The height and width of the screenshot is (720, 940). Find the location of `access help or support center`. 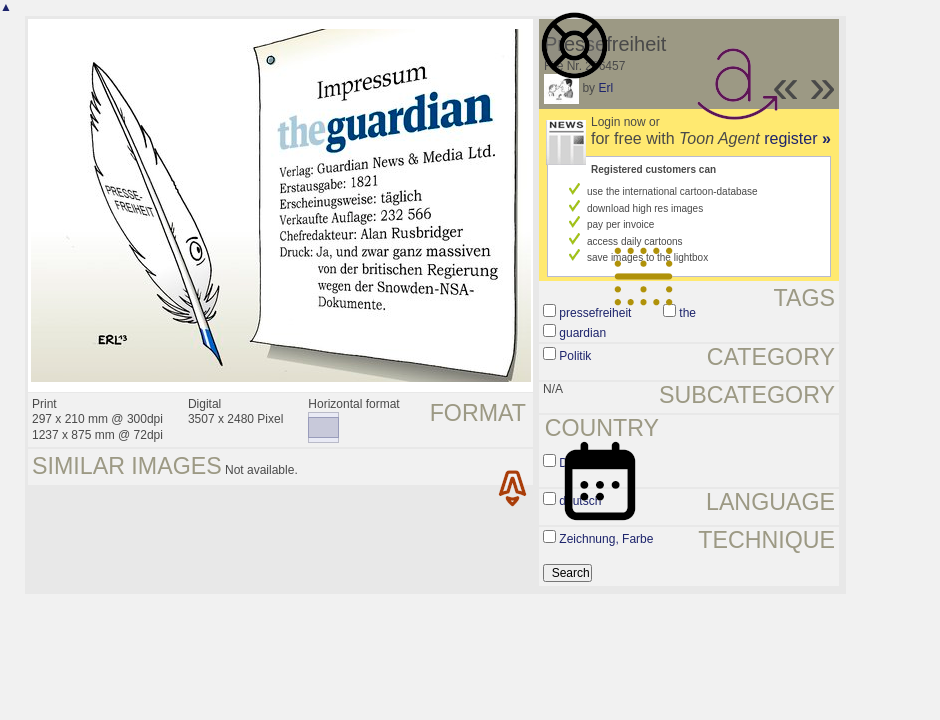

access help or support center is located at coordinates (574, 45).